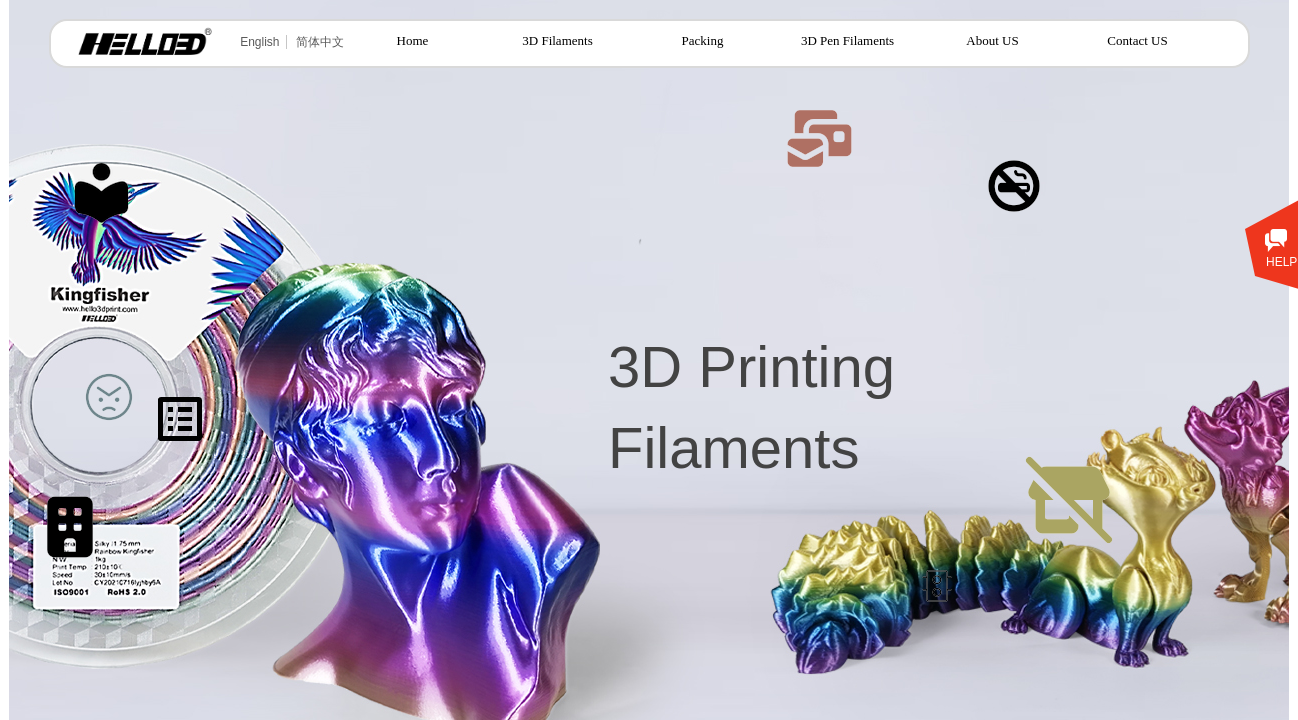 The image size is (1298, 720). I want to click on access bulk mail or mass email tools, so click(819, 138).